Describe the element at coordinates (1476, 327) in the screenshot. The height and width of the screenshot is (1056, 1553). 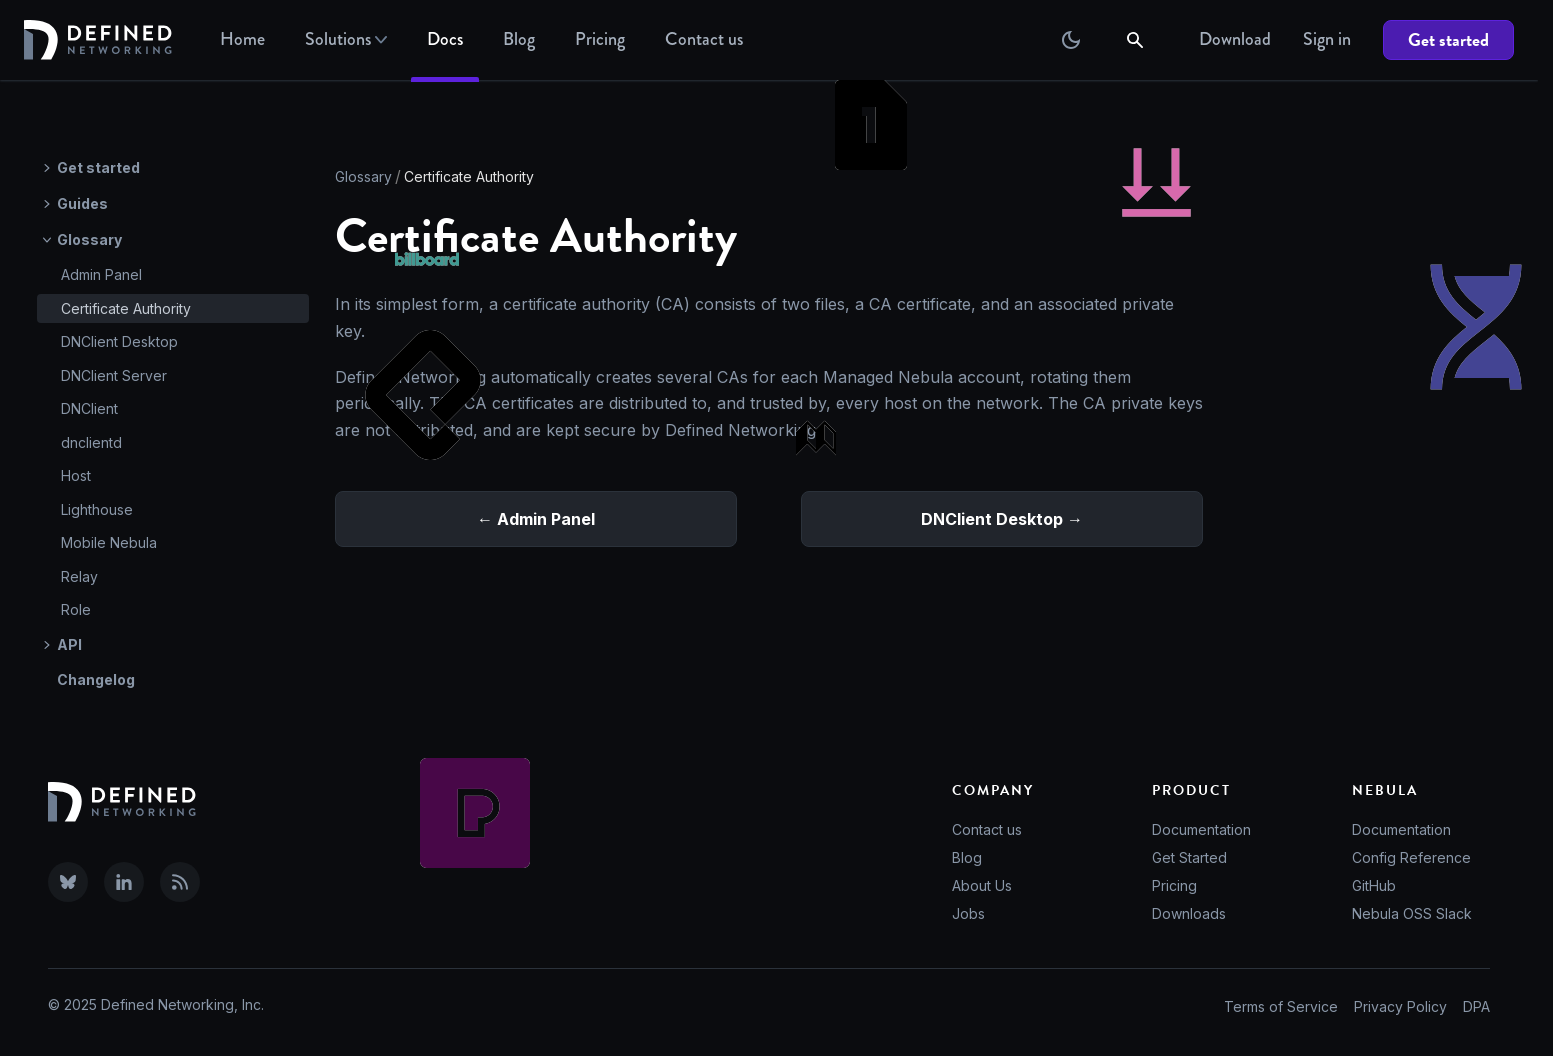
I see `access genetic or DNA-related information` at that location.